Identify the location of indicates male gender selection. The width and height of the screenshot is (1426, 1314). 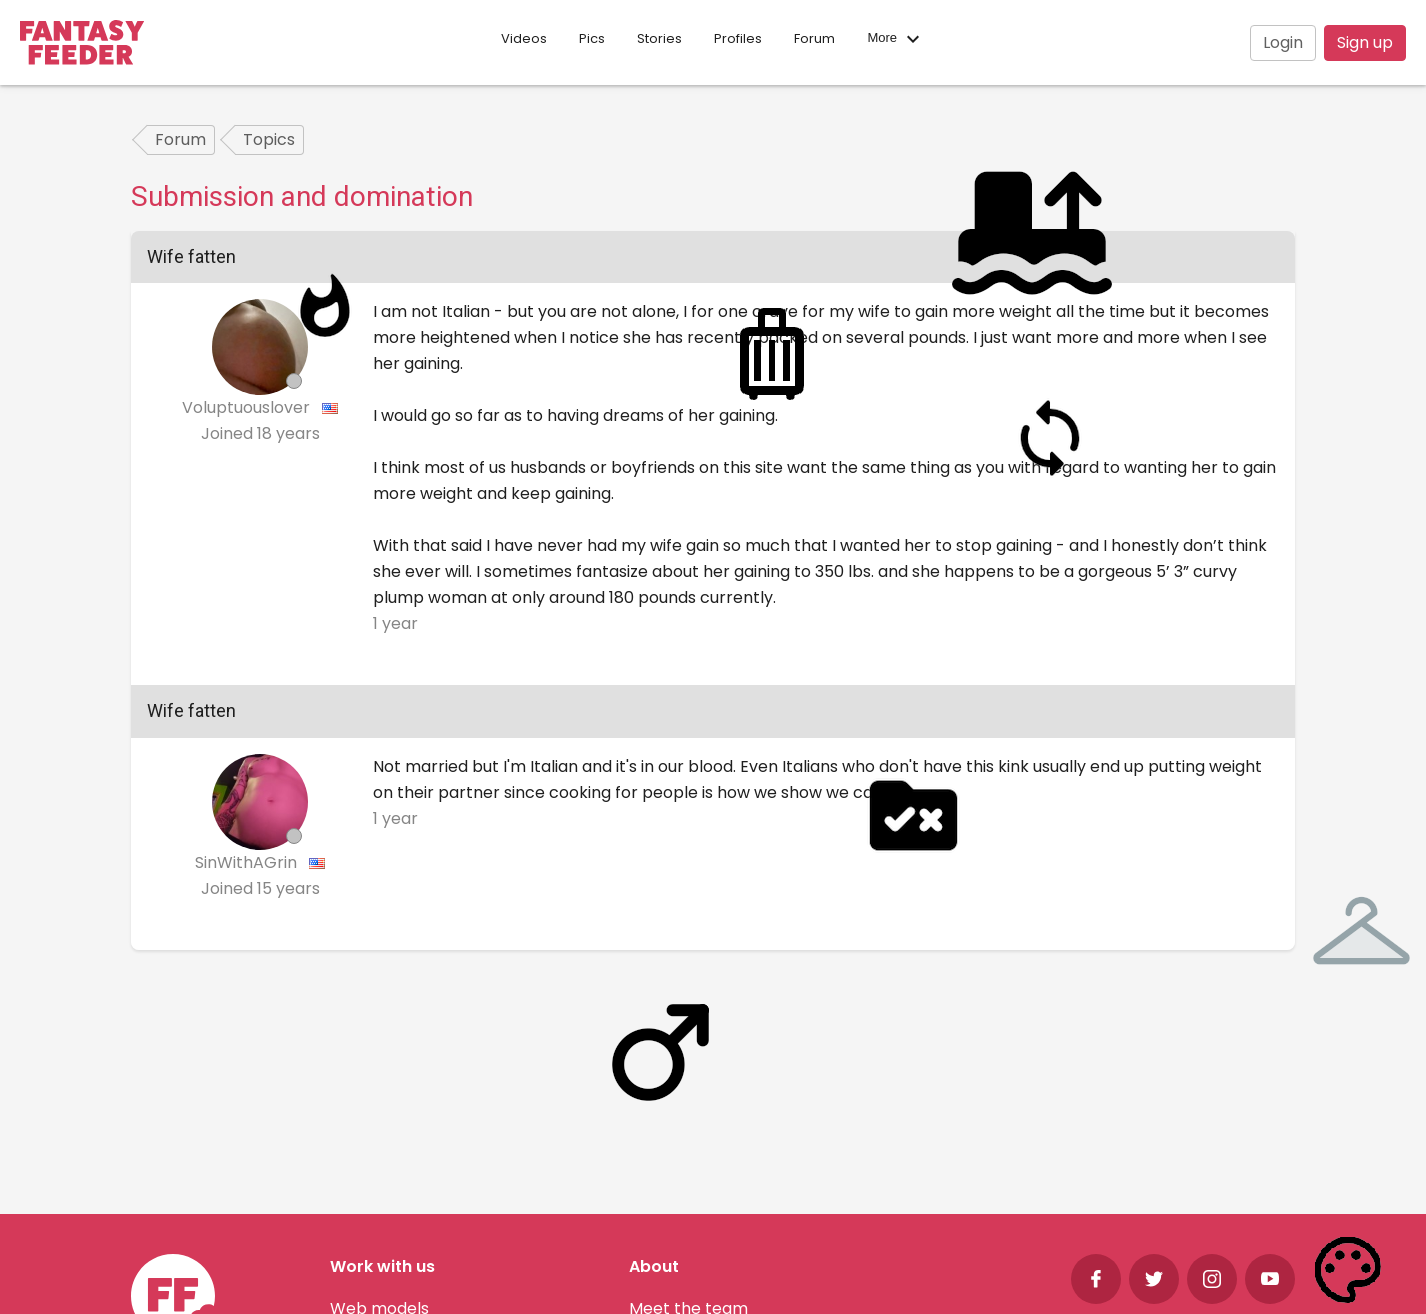
(660, 1052).